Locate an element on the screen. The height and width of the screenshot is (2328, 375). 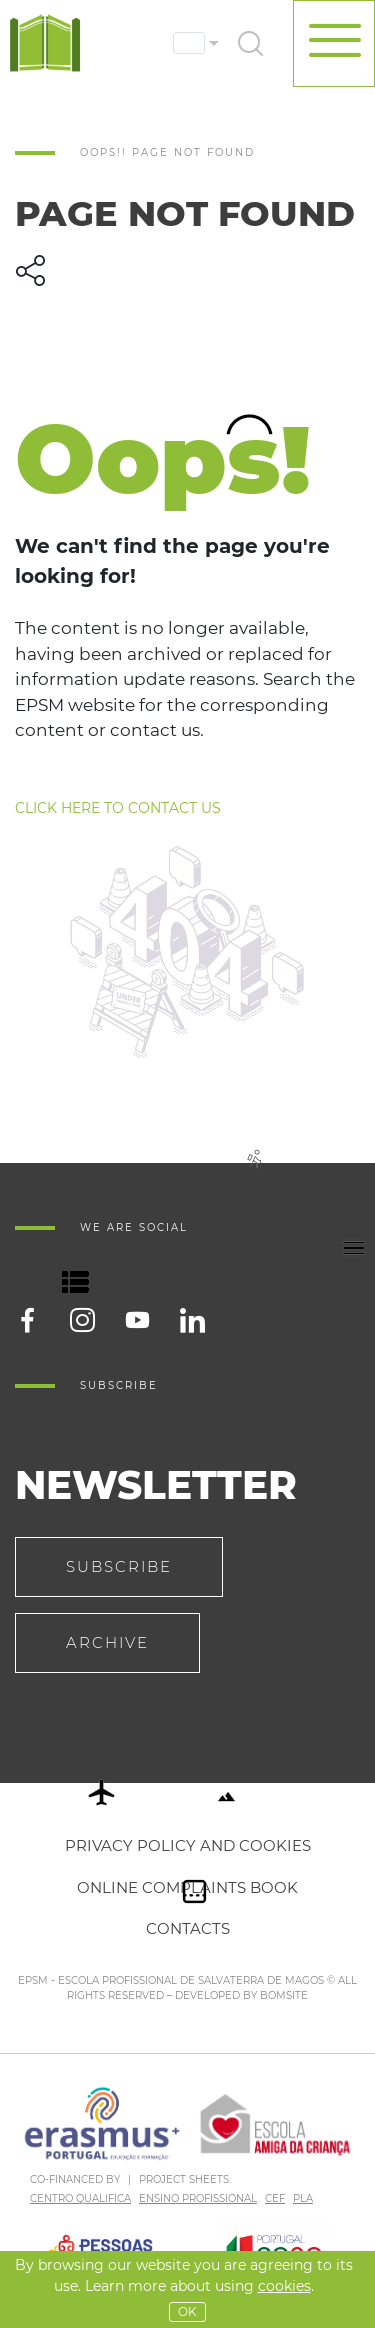
switch to terrain map view is located at coordinates (226, 1796).